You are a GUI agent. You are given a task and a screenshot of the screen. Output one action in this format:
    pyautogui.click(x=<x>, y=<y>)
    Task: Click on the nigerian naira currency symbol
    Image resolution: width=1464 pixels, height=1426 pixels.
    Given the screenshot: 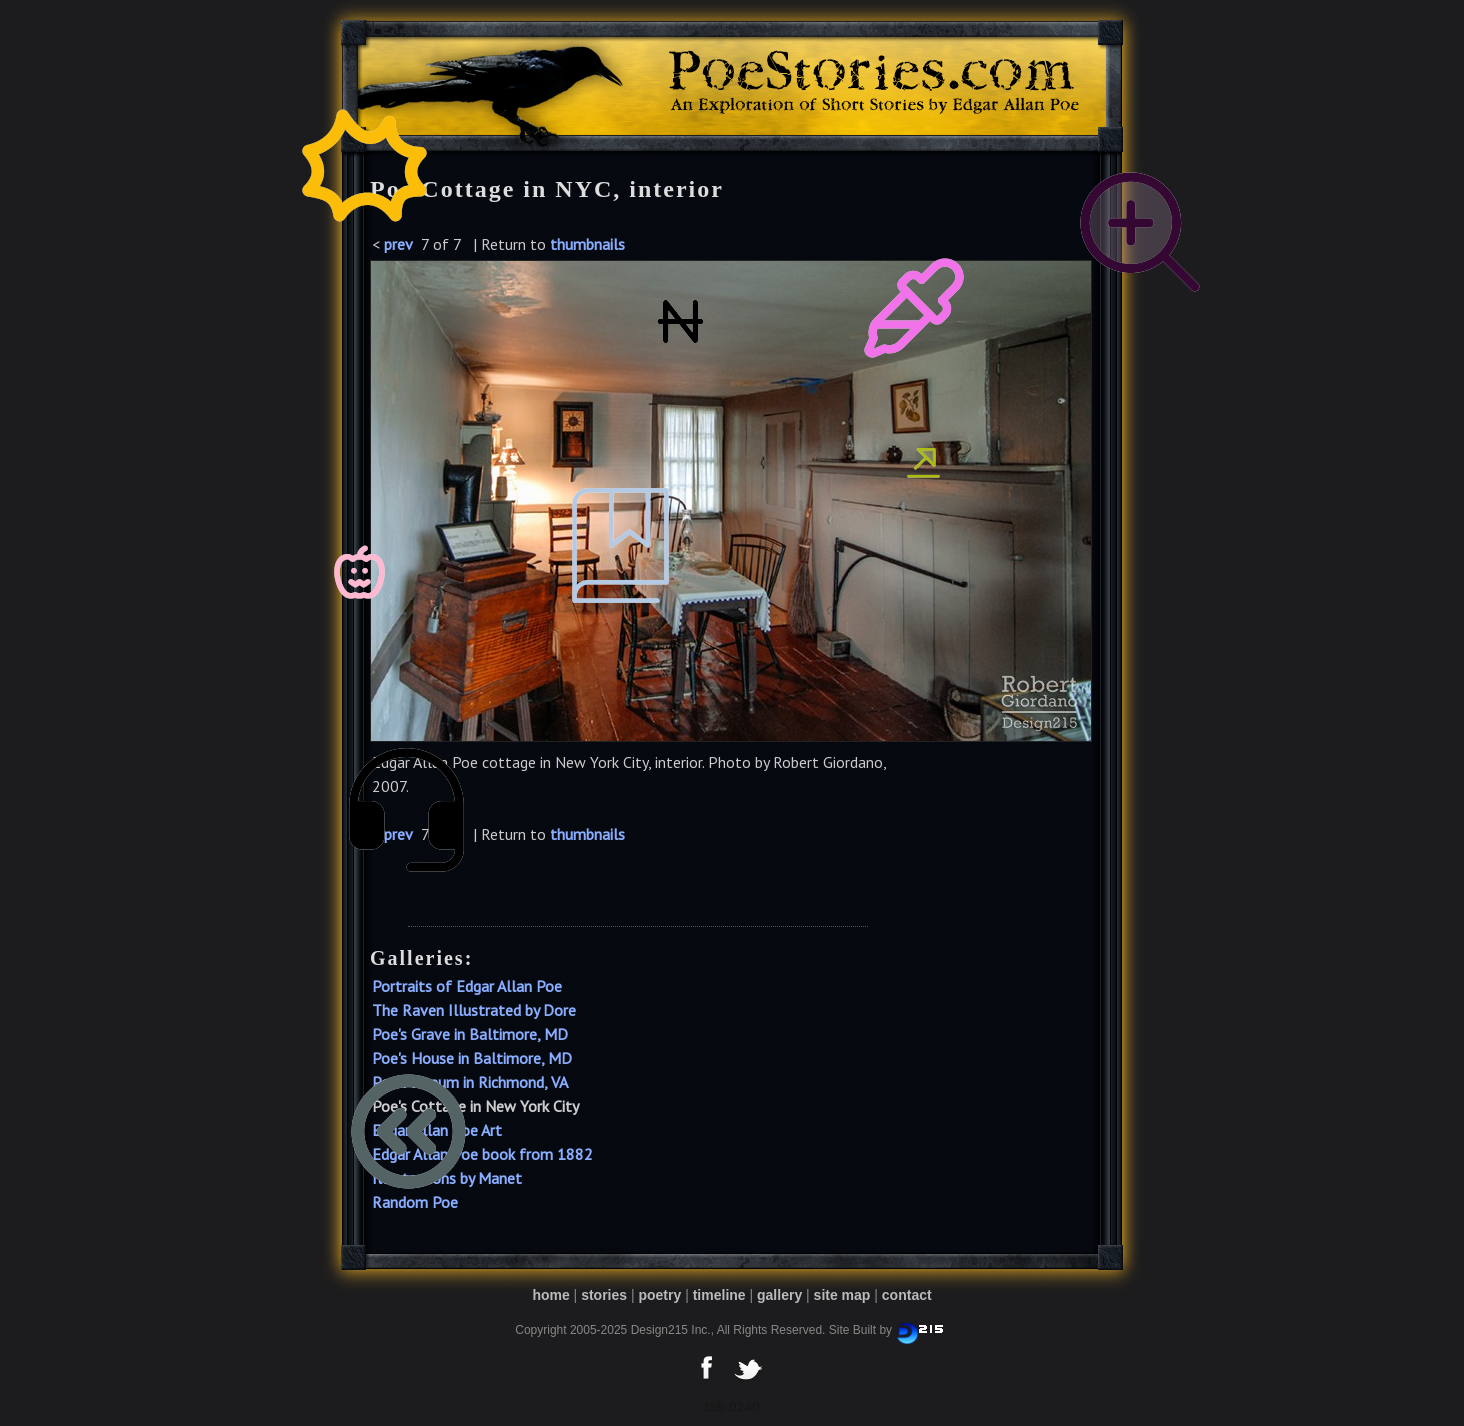 What is the action you would take?
    pyautogui.click(x=680, y=321)
    